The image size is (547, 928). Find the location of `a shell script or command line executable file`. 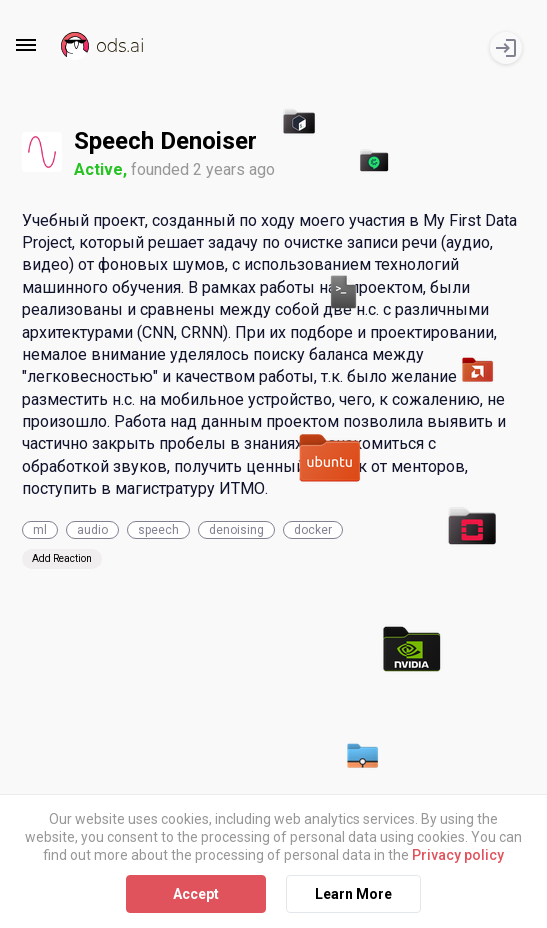

a shell script or command line executable file is located at coordinates (343, 292).